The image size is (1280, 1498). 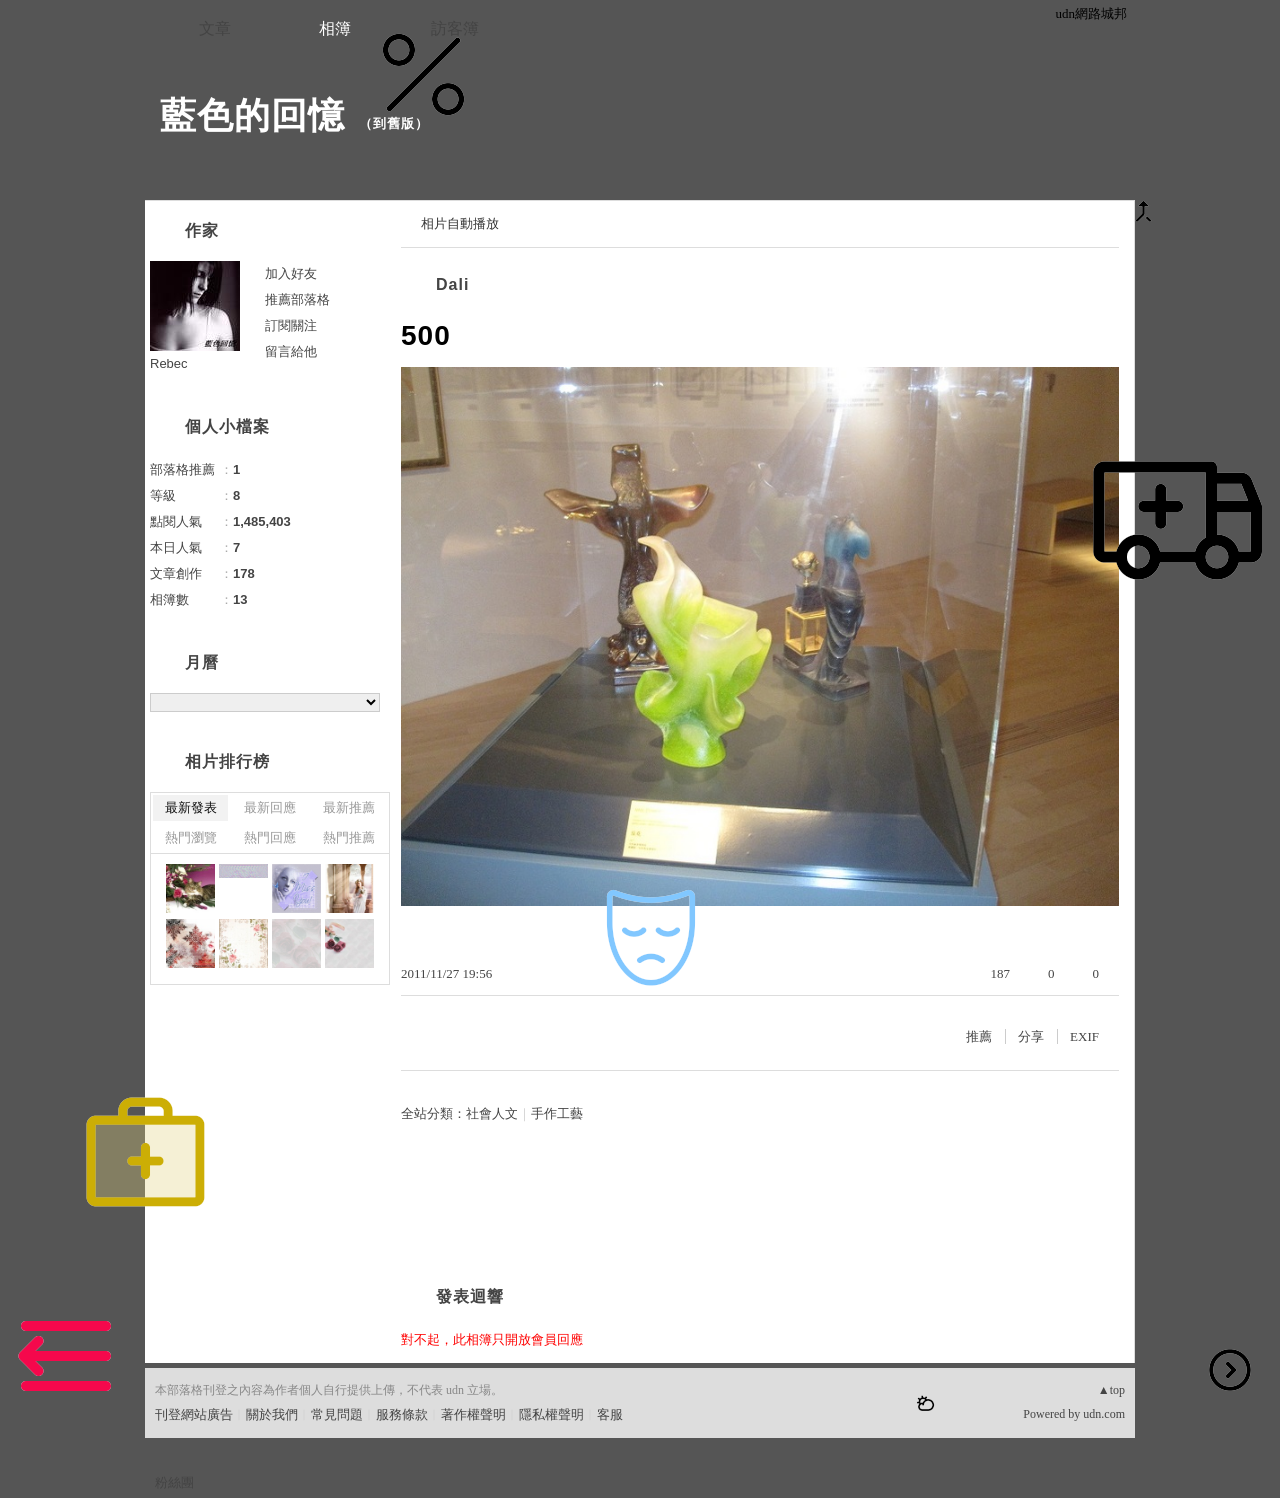 I want to click on view current weather conditions, so click(x=925, y=1403).